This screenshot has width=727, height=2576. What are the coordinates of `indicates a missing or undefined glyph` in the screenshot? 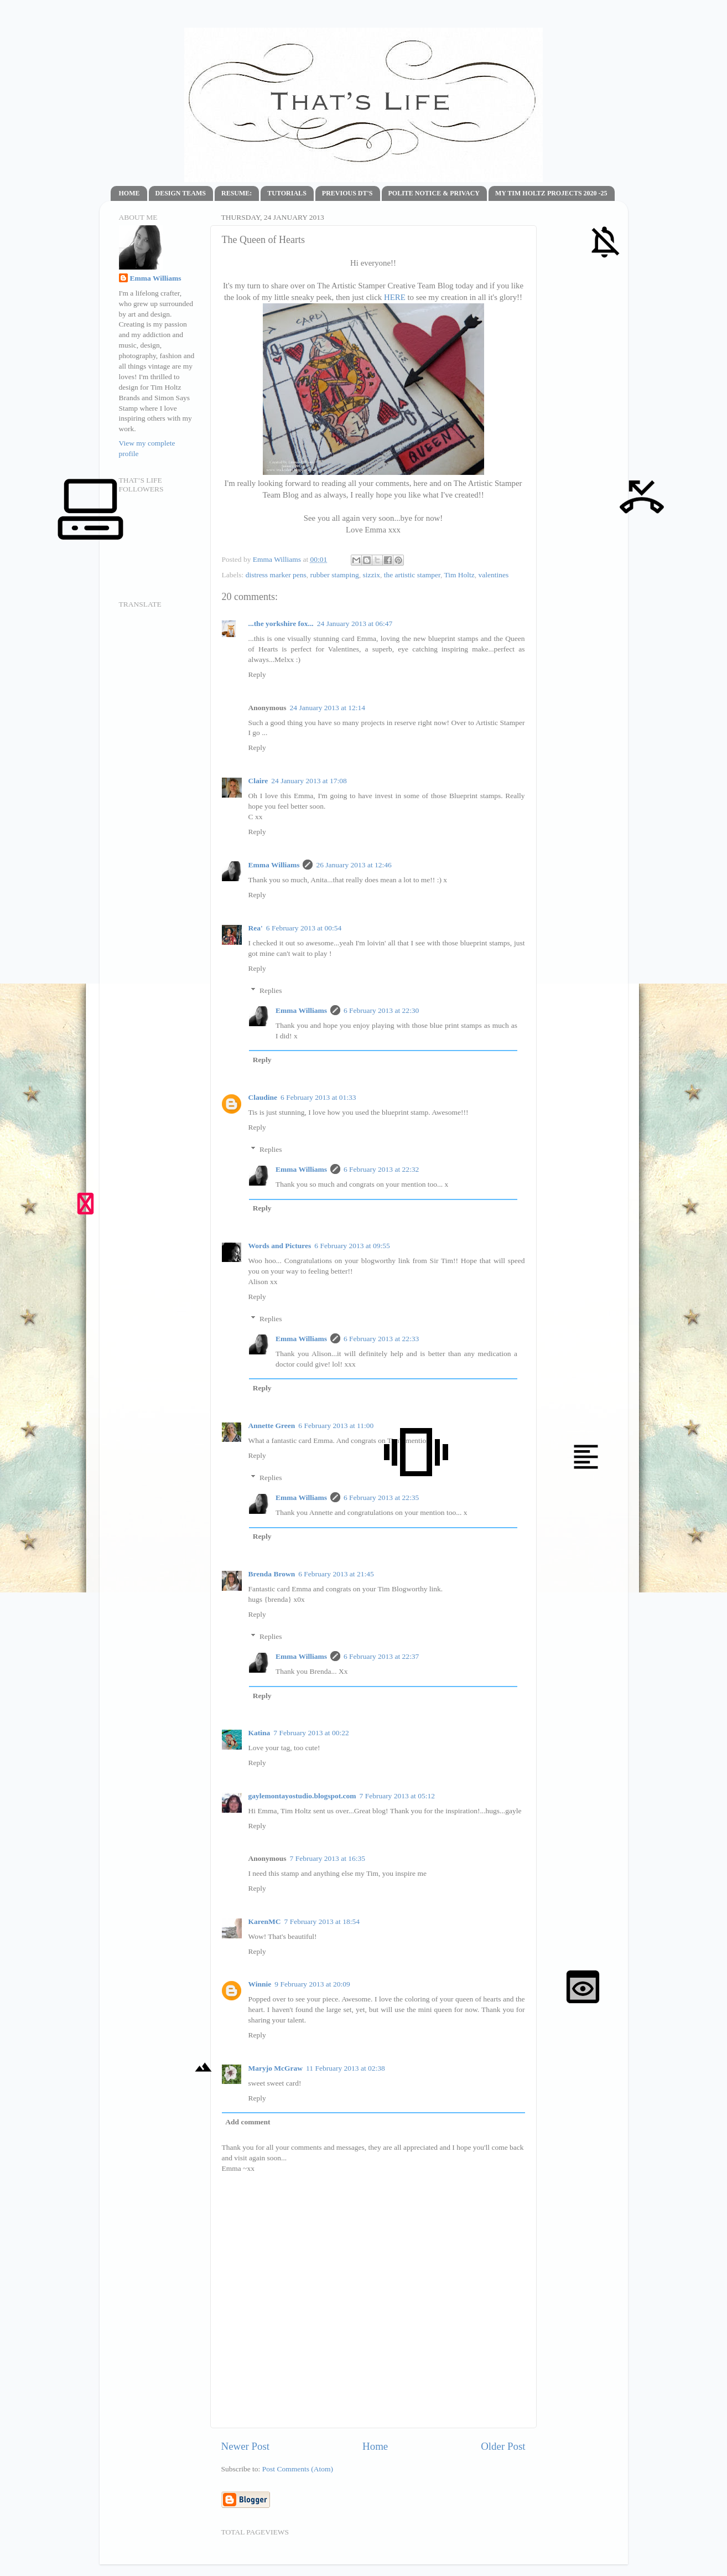 It's located at (85, 1203).